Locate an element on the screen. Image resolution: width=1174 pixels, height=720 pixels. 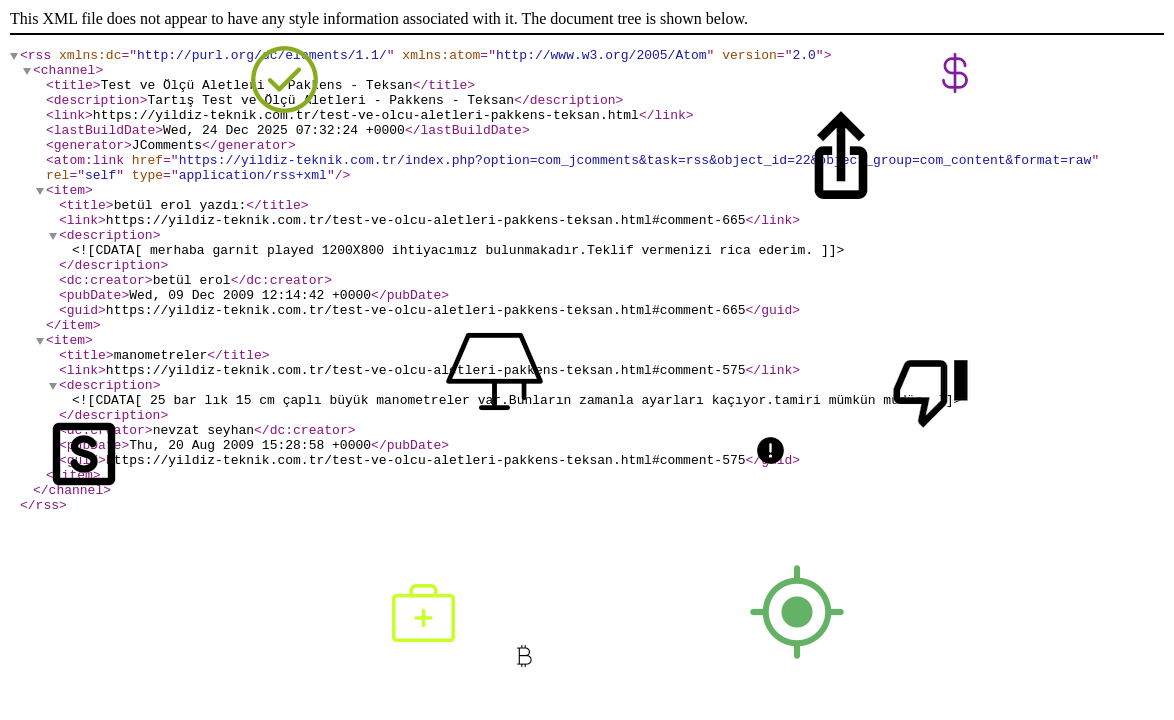
toggle lamp or lighting control is located at coordinates (494, 371).